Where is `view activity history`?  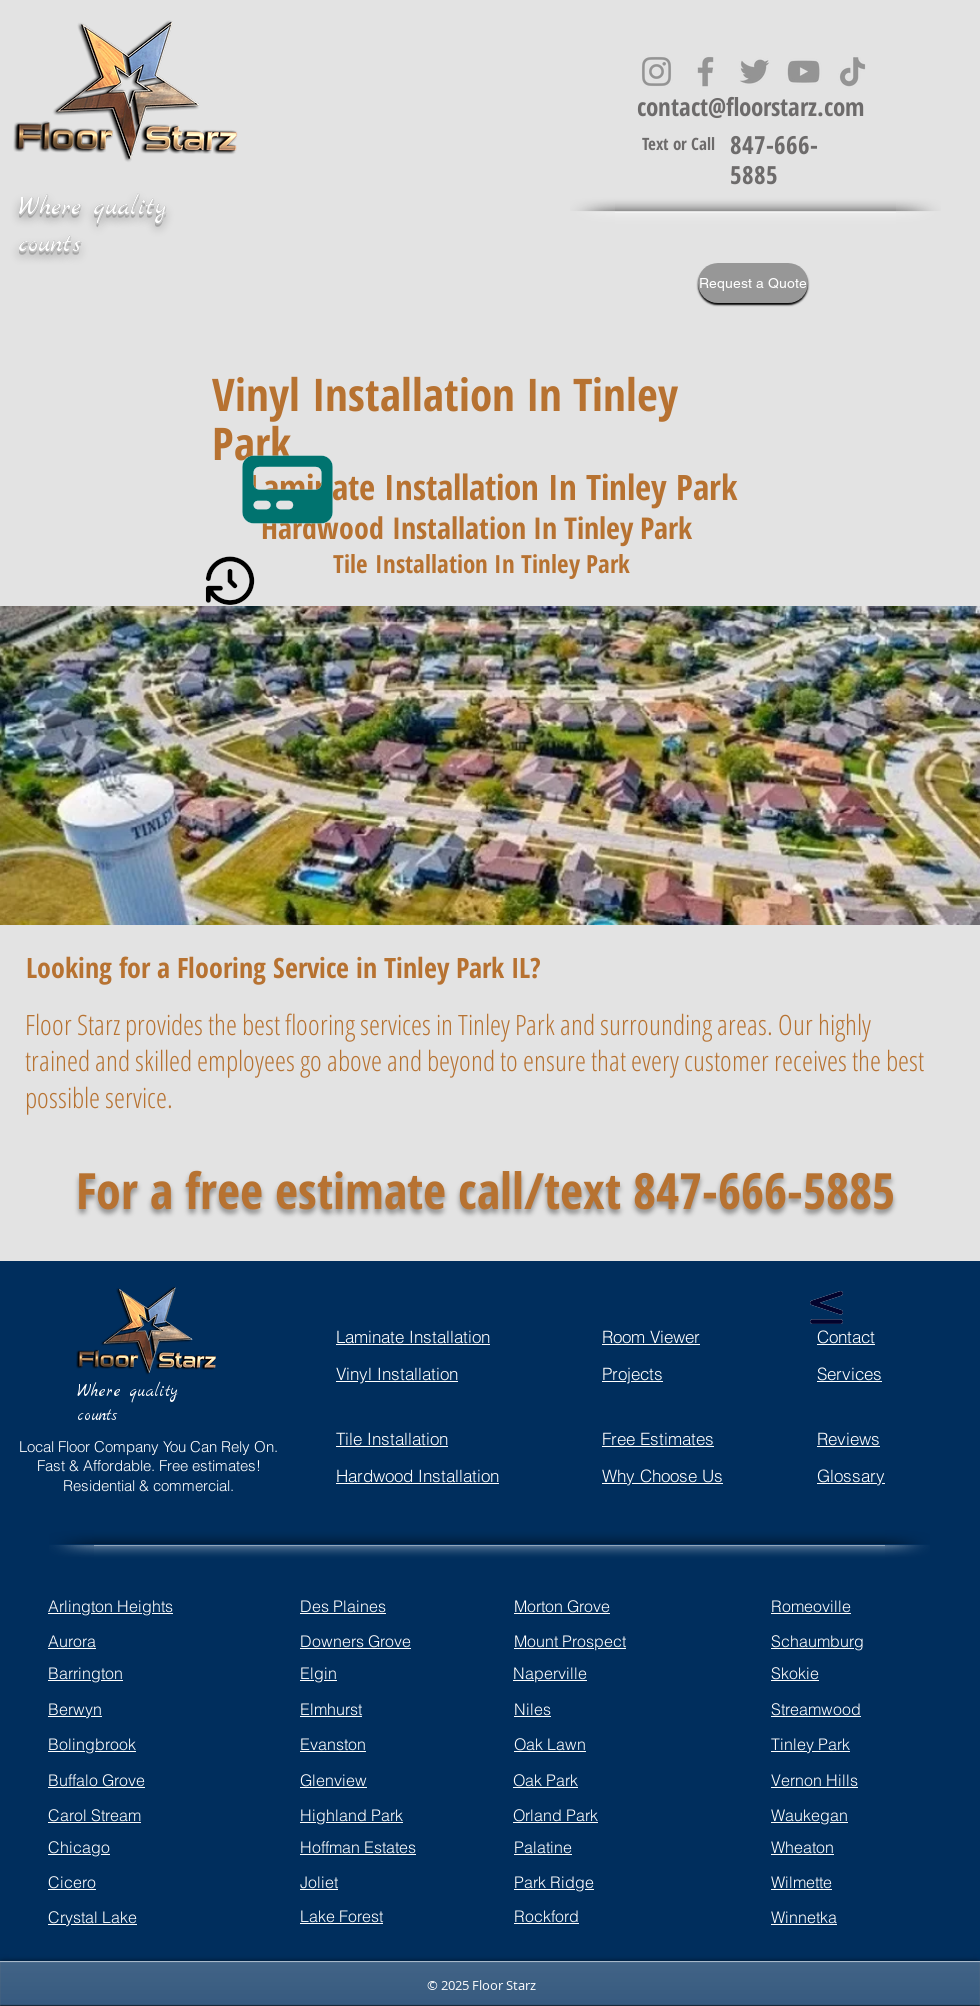
view activity history is located at coordinates (230, 581).